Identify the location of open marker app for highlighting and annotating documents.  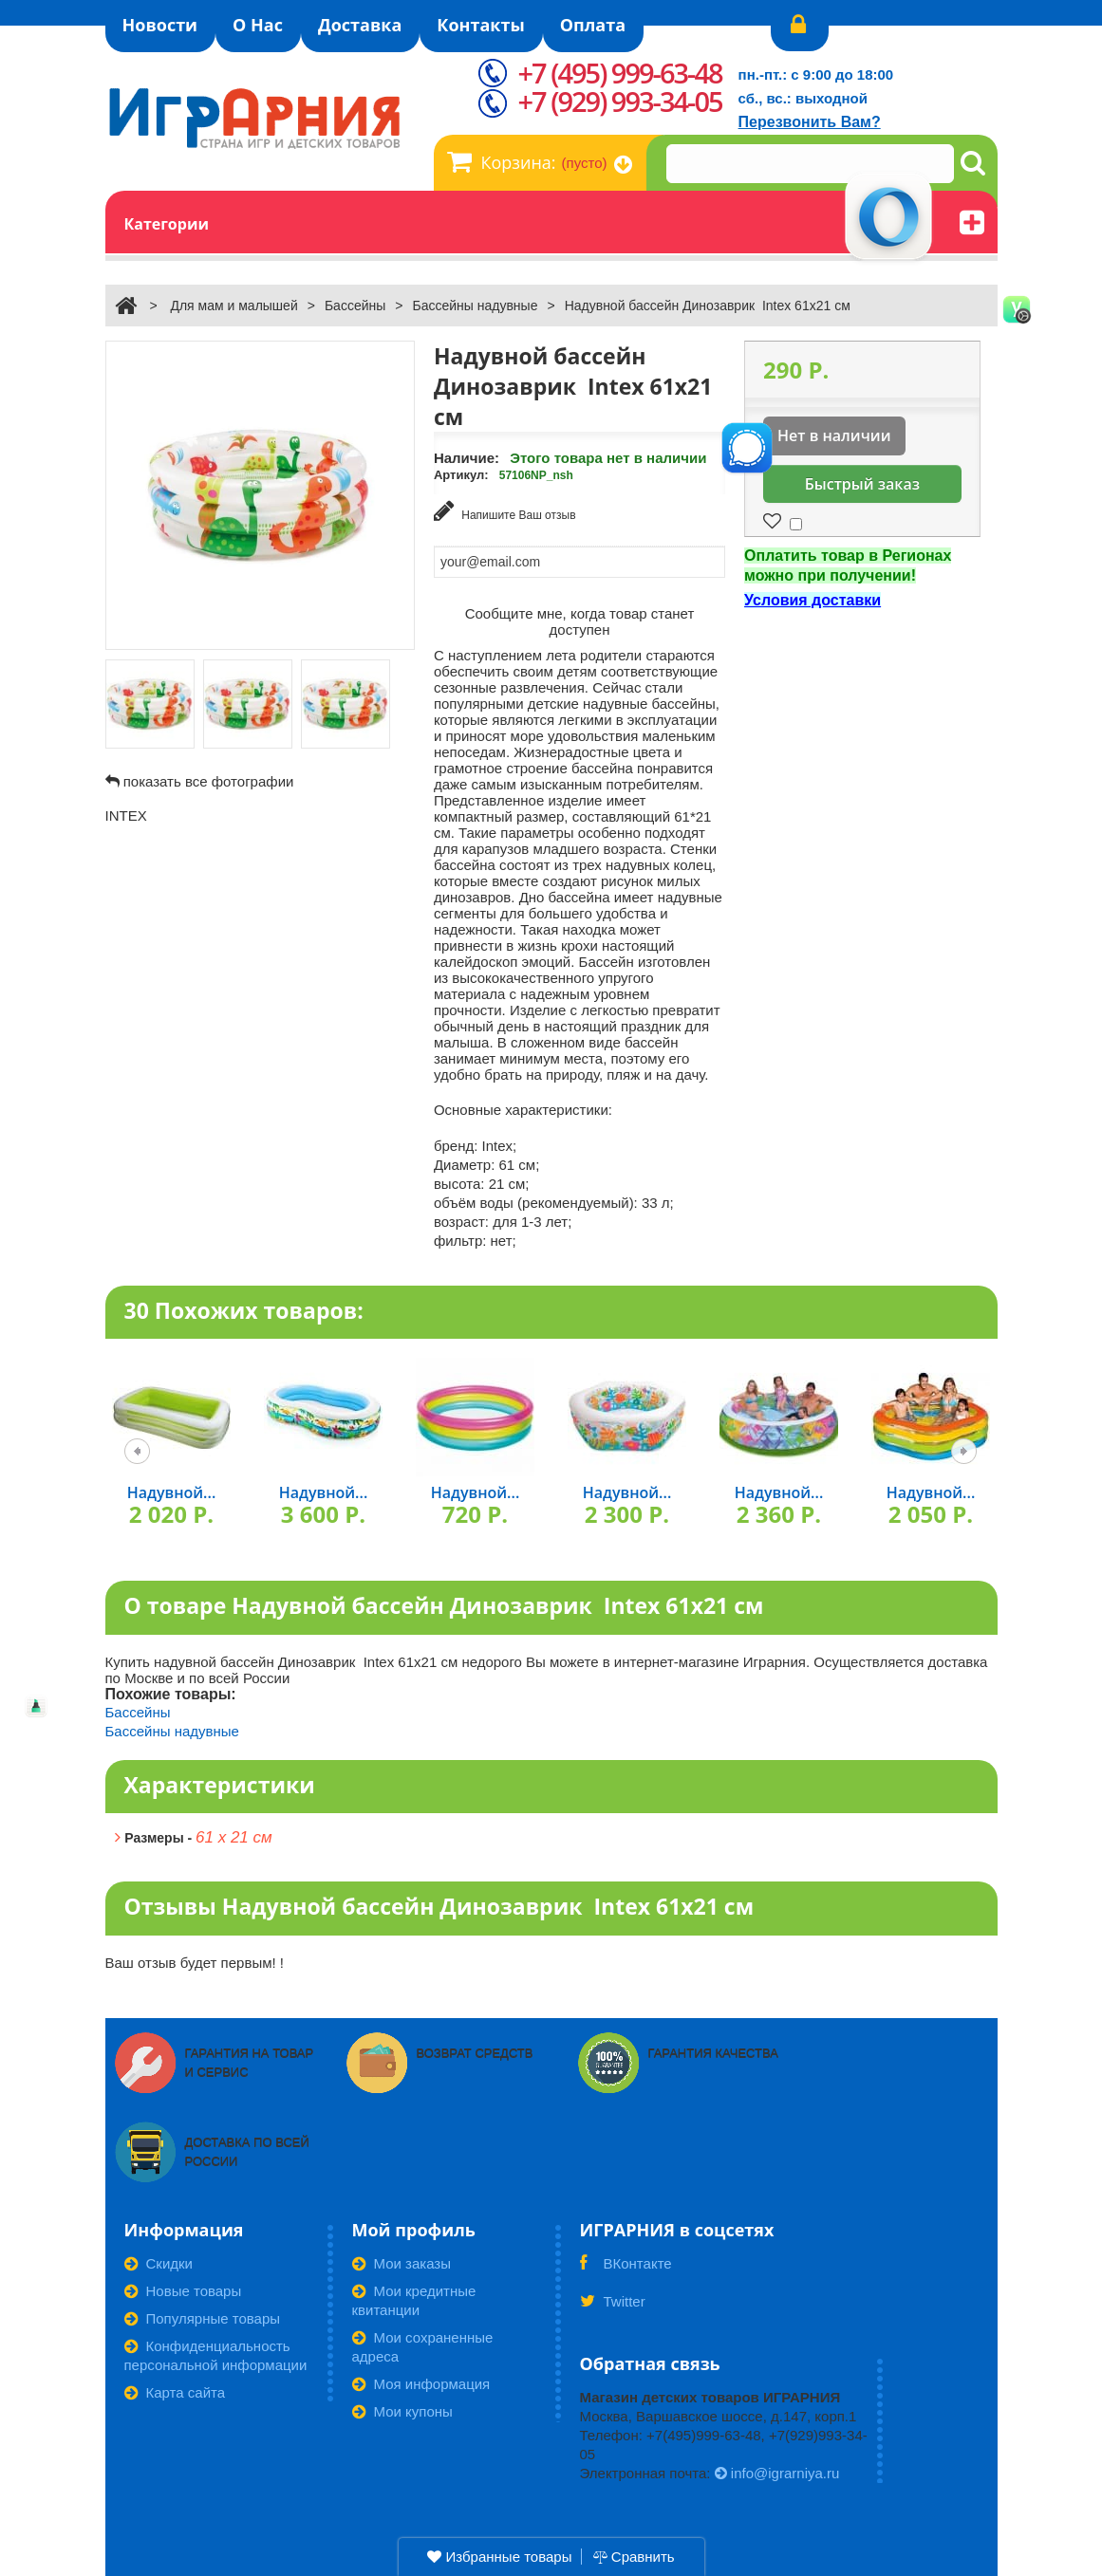
(36, 1706).